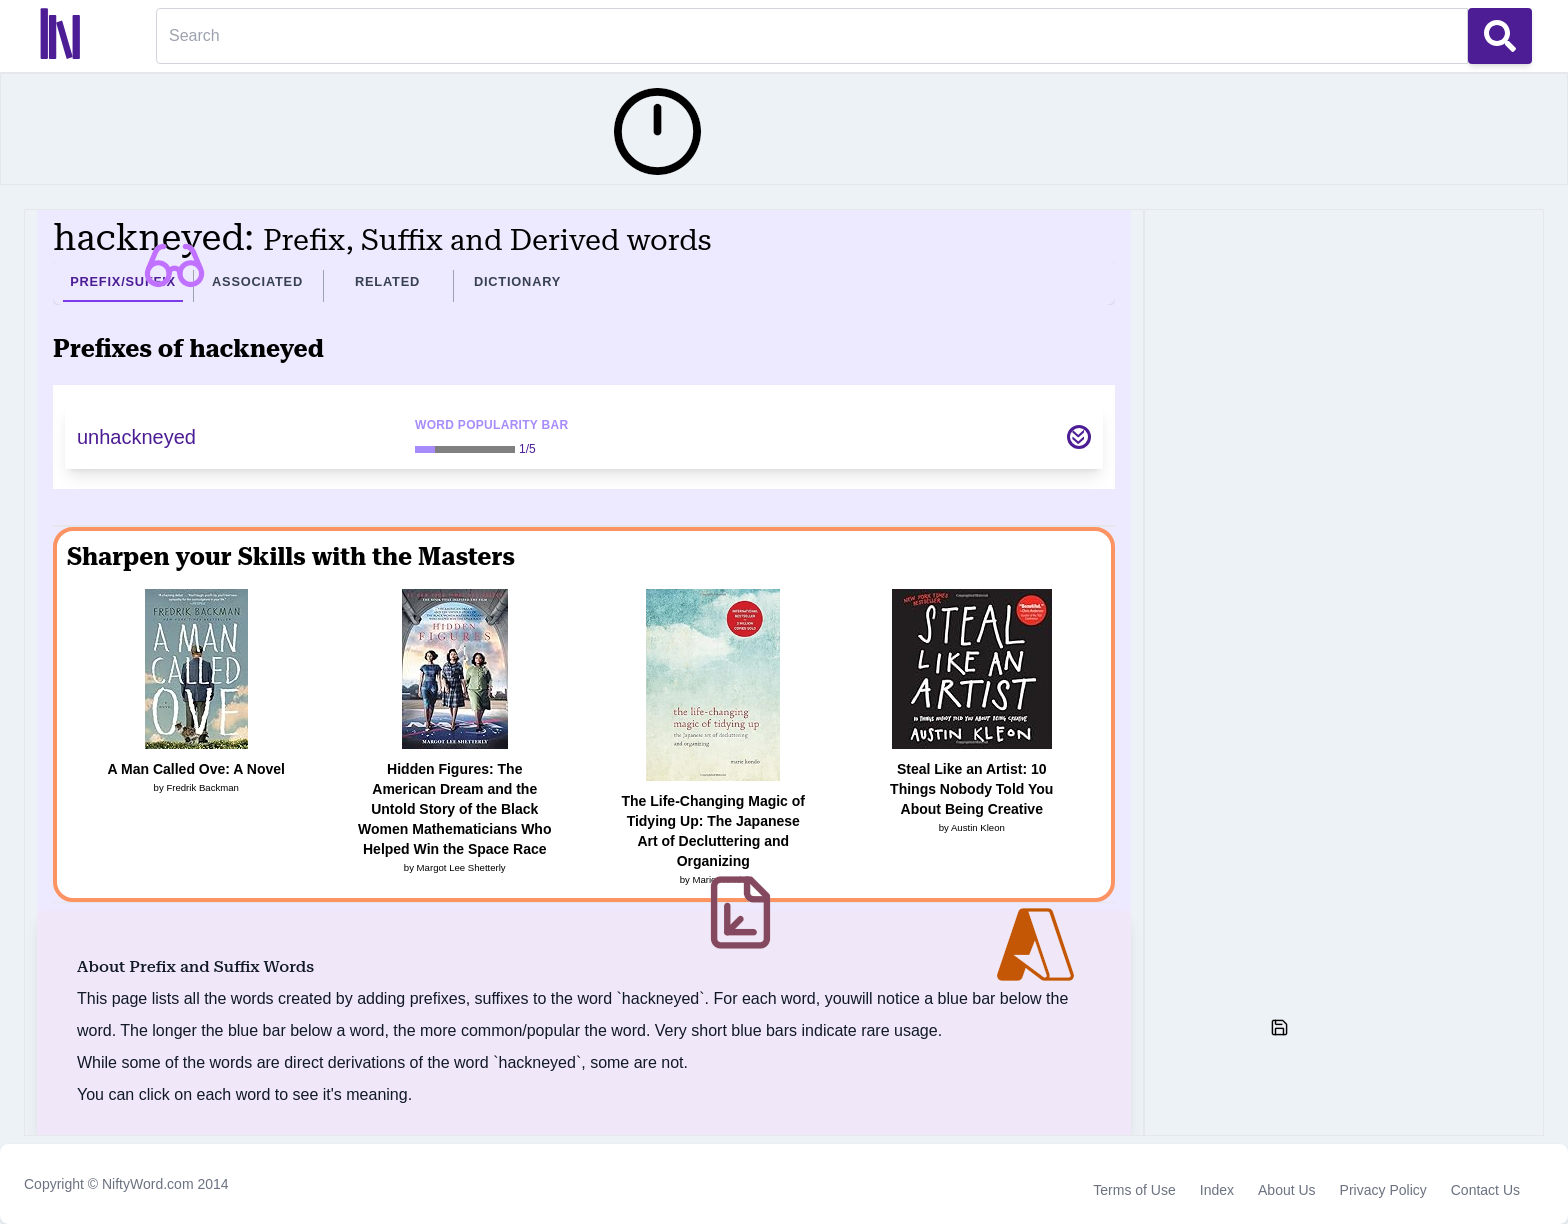  Describe the element at coordinates (174, 265) in the screenshot. I see `enable reading mode` at that location.